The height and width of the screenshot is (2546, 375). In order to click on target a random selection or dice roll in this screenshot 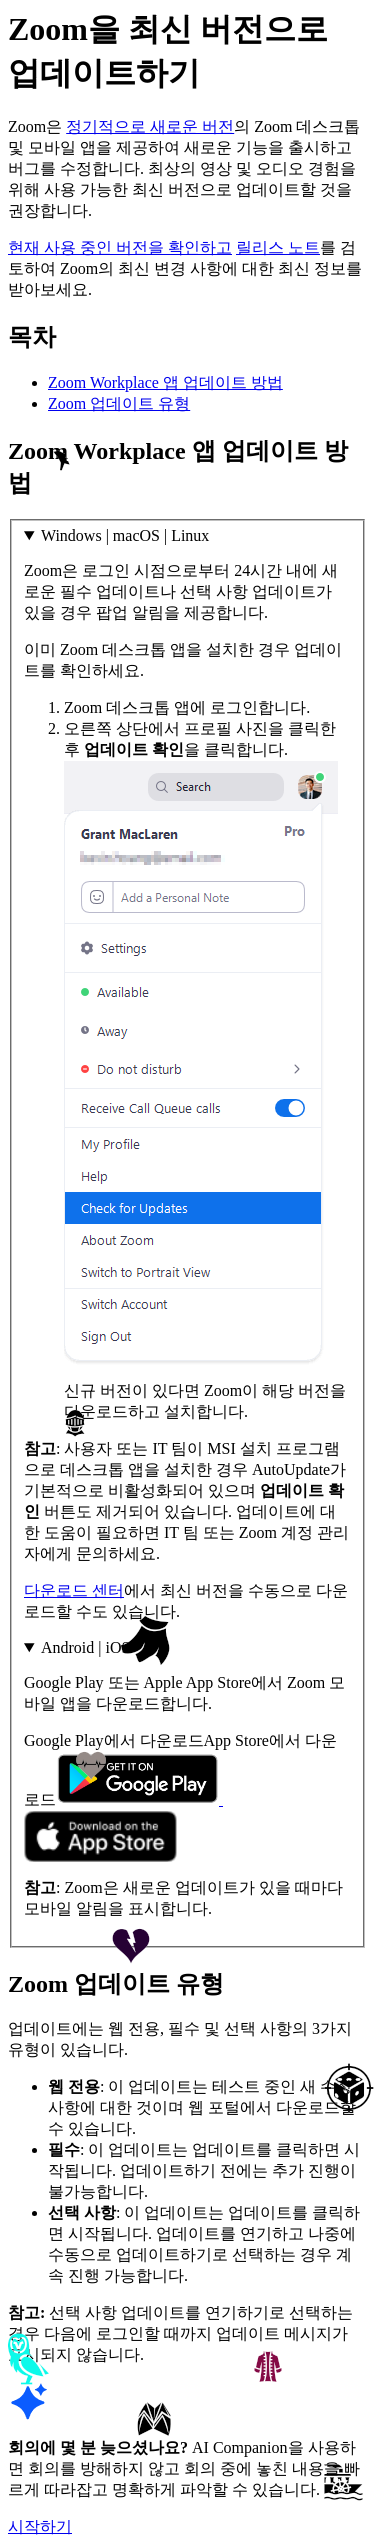, I will do `click(349, 2088)`.